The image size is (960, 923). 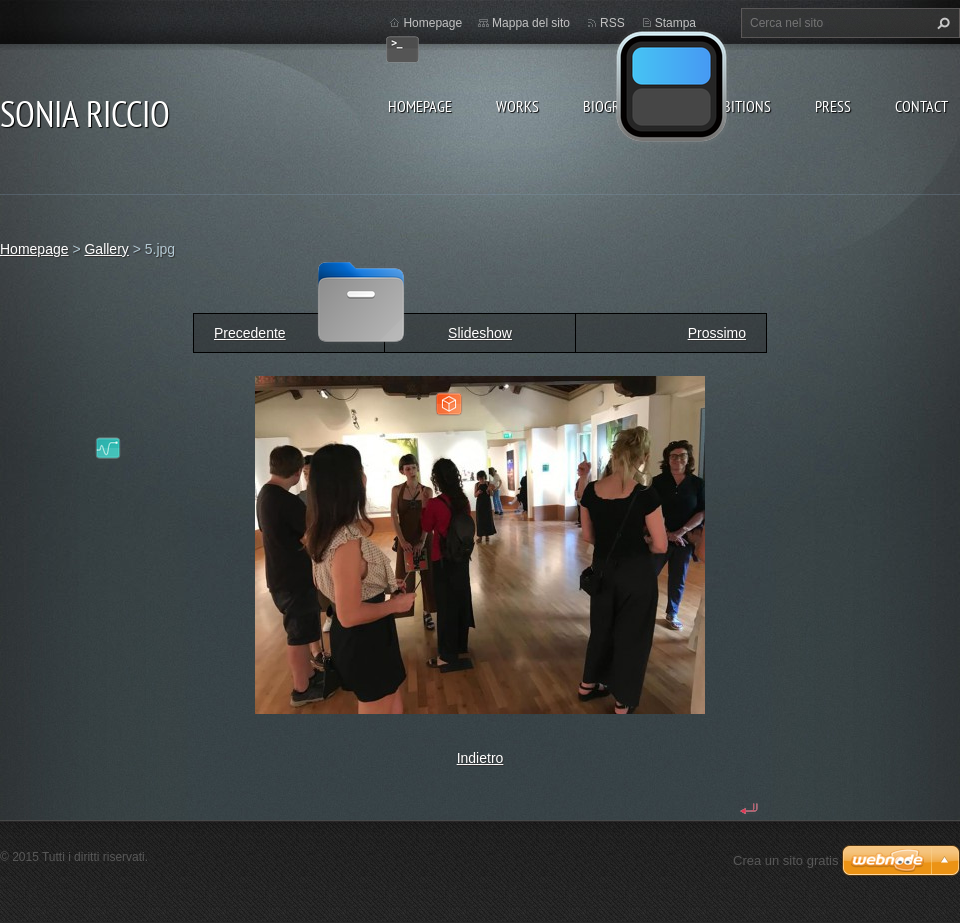 I want to click on open an STL 3D model file, so click(x=449, y=403).